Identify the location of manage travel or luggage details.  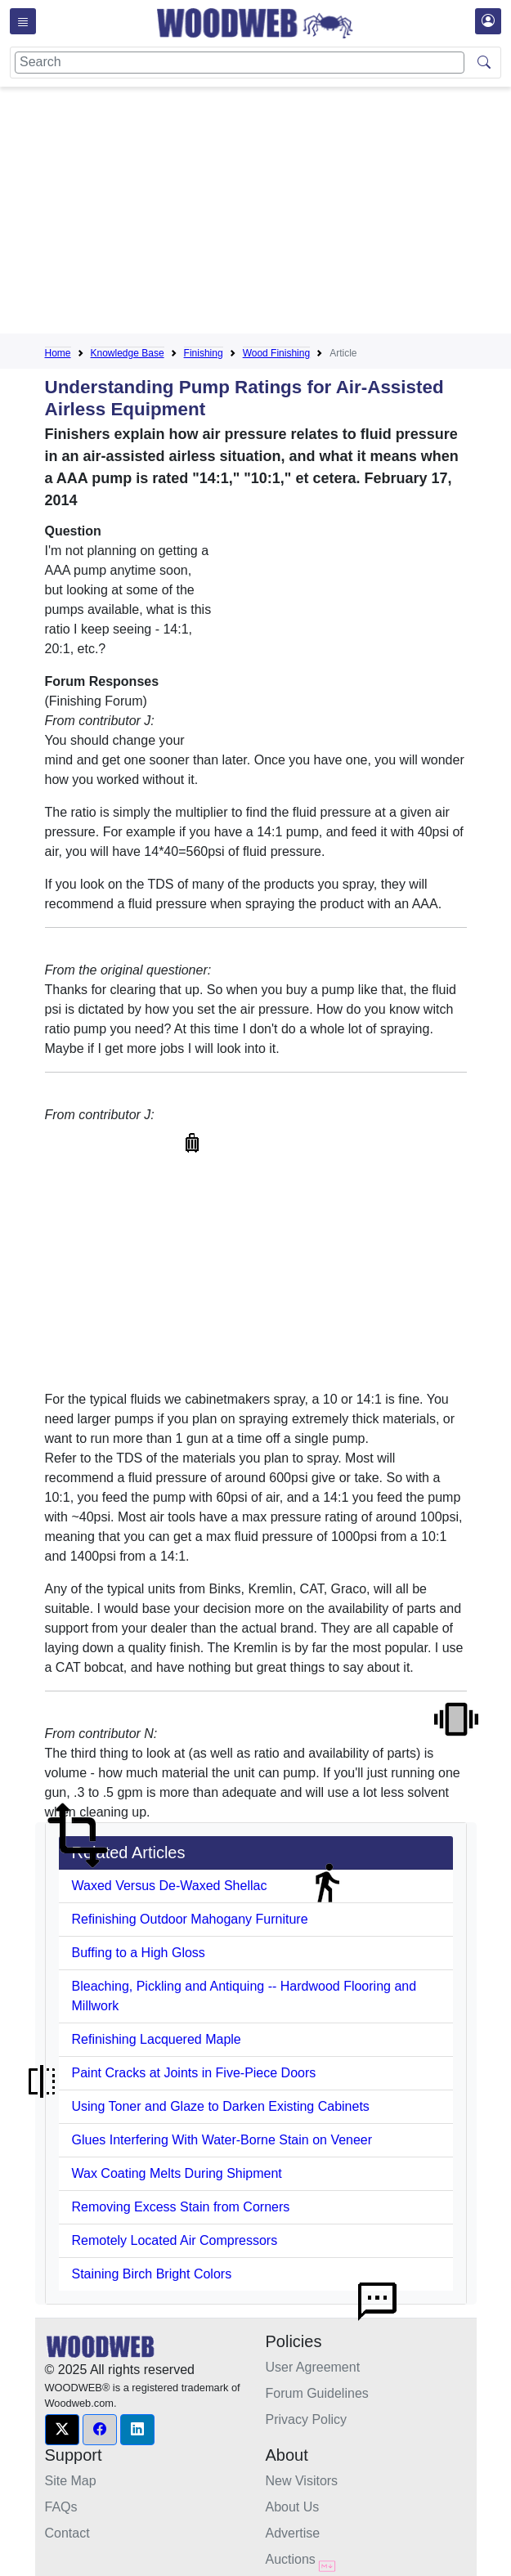
(192, 1143).